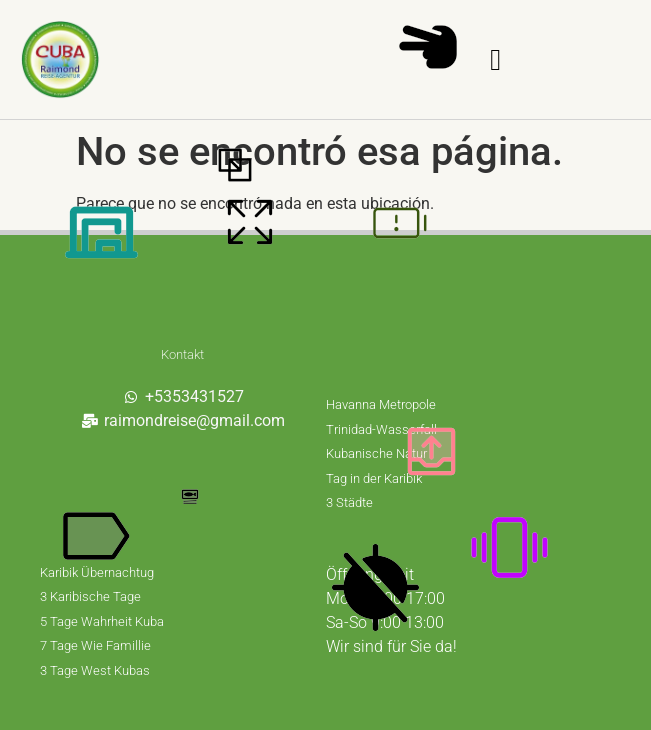 The width and height of the screenshot is (651, 730). I want to click on intersect or merge two layers, so click(235, 165).